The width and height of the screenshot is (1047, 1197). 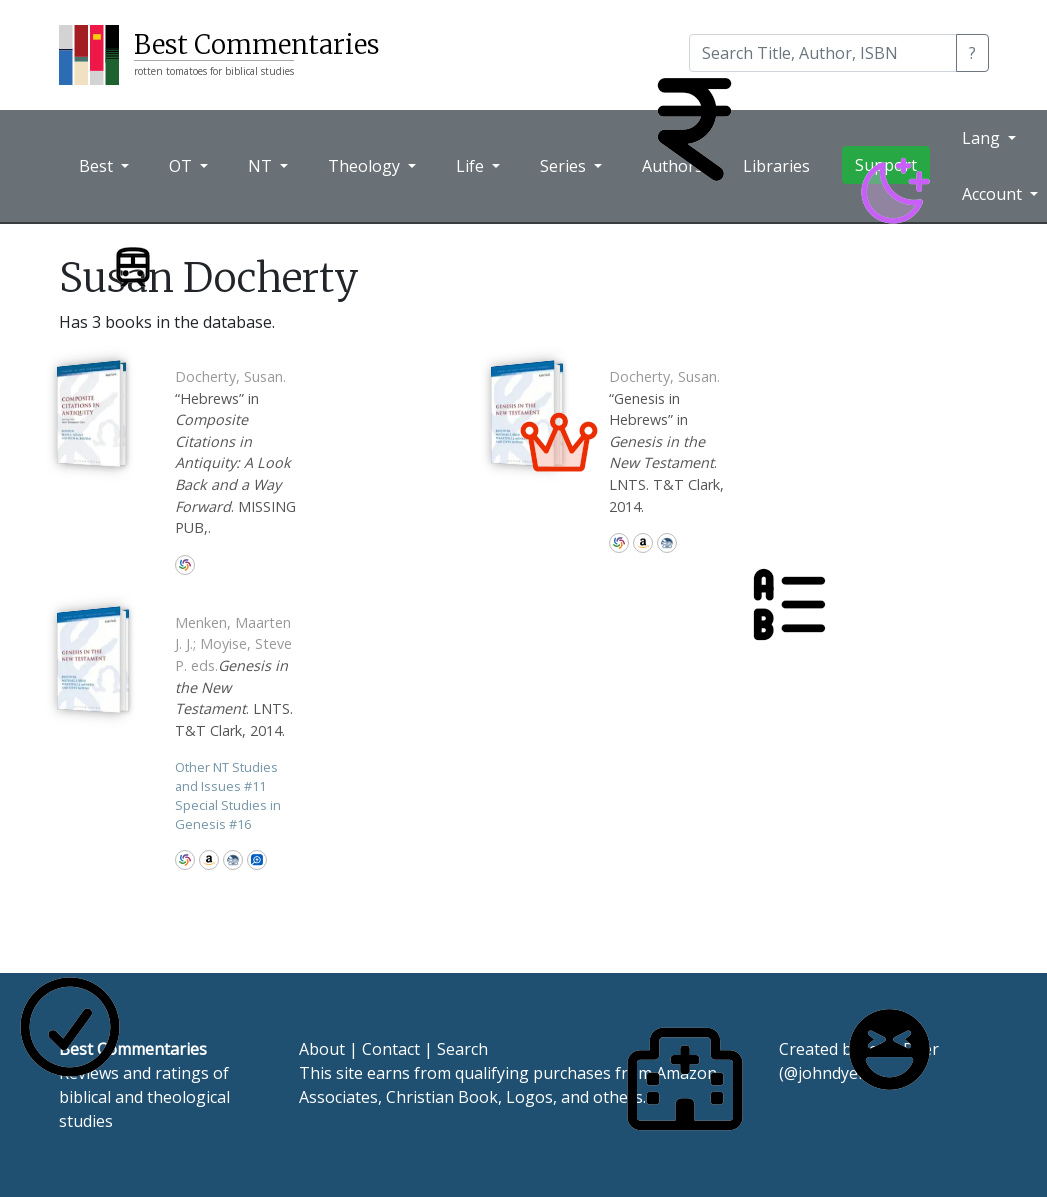 I want to click on react with laughter to a message, so click(x=889, y=1049).